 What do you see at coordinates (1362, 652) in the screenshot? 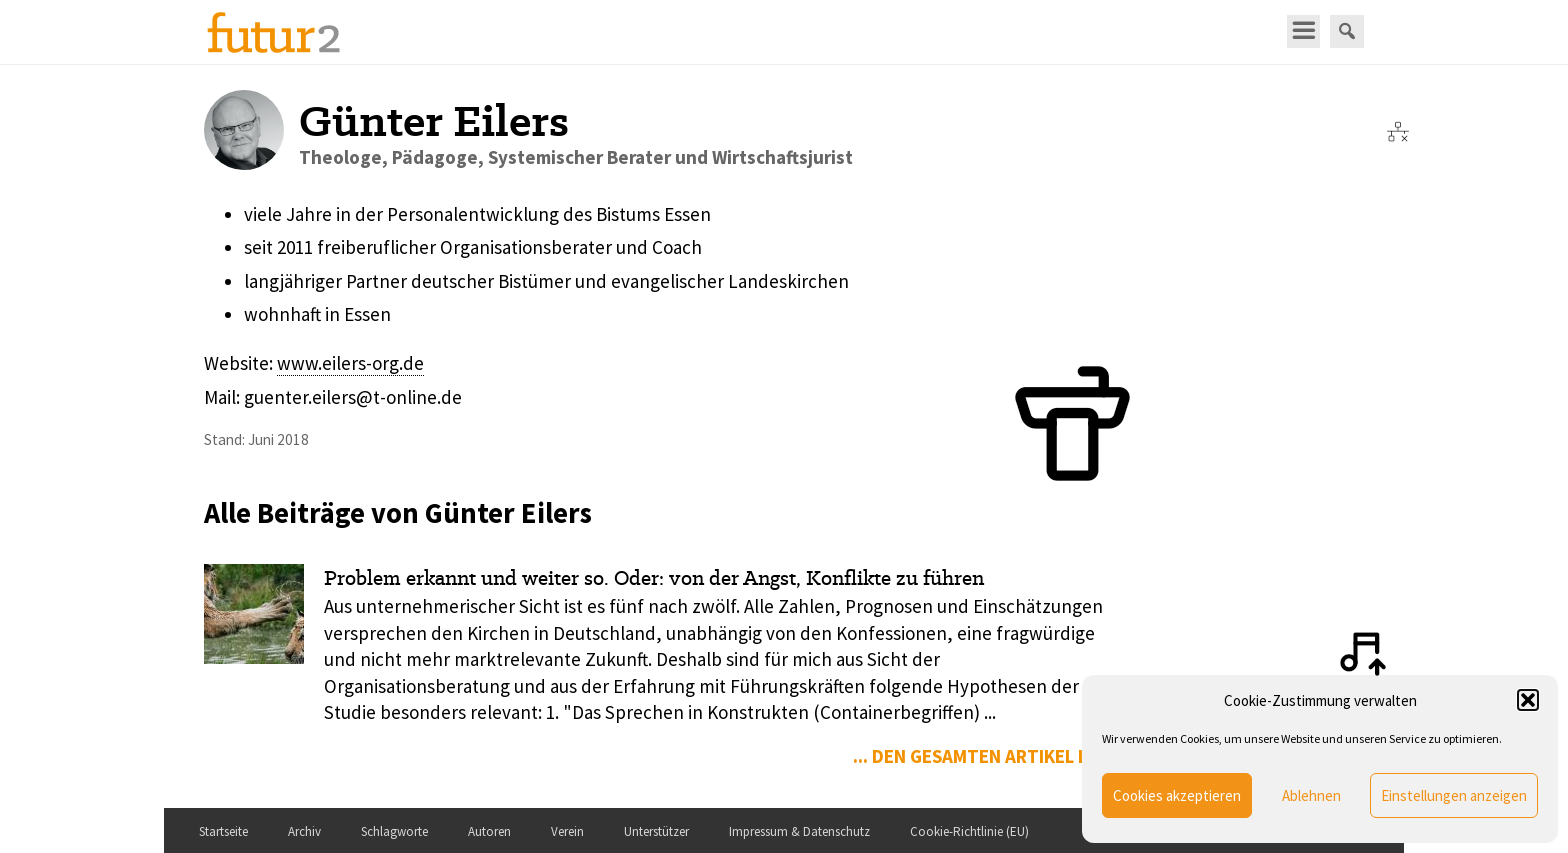
I see `increase music volume` at bounding box center [1362, 652].